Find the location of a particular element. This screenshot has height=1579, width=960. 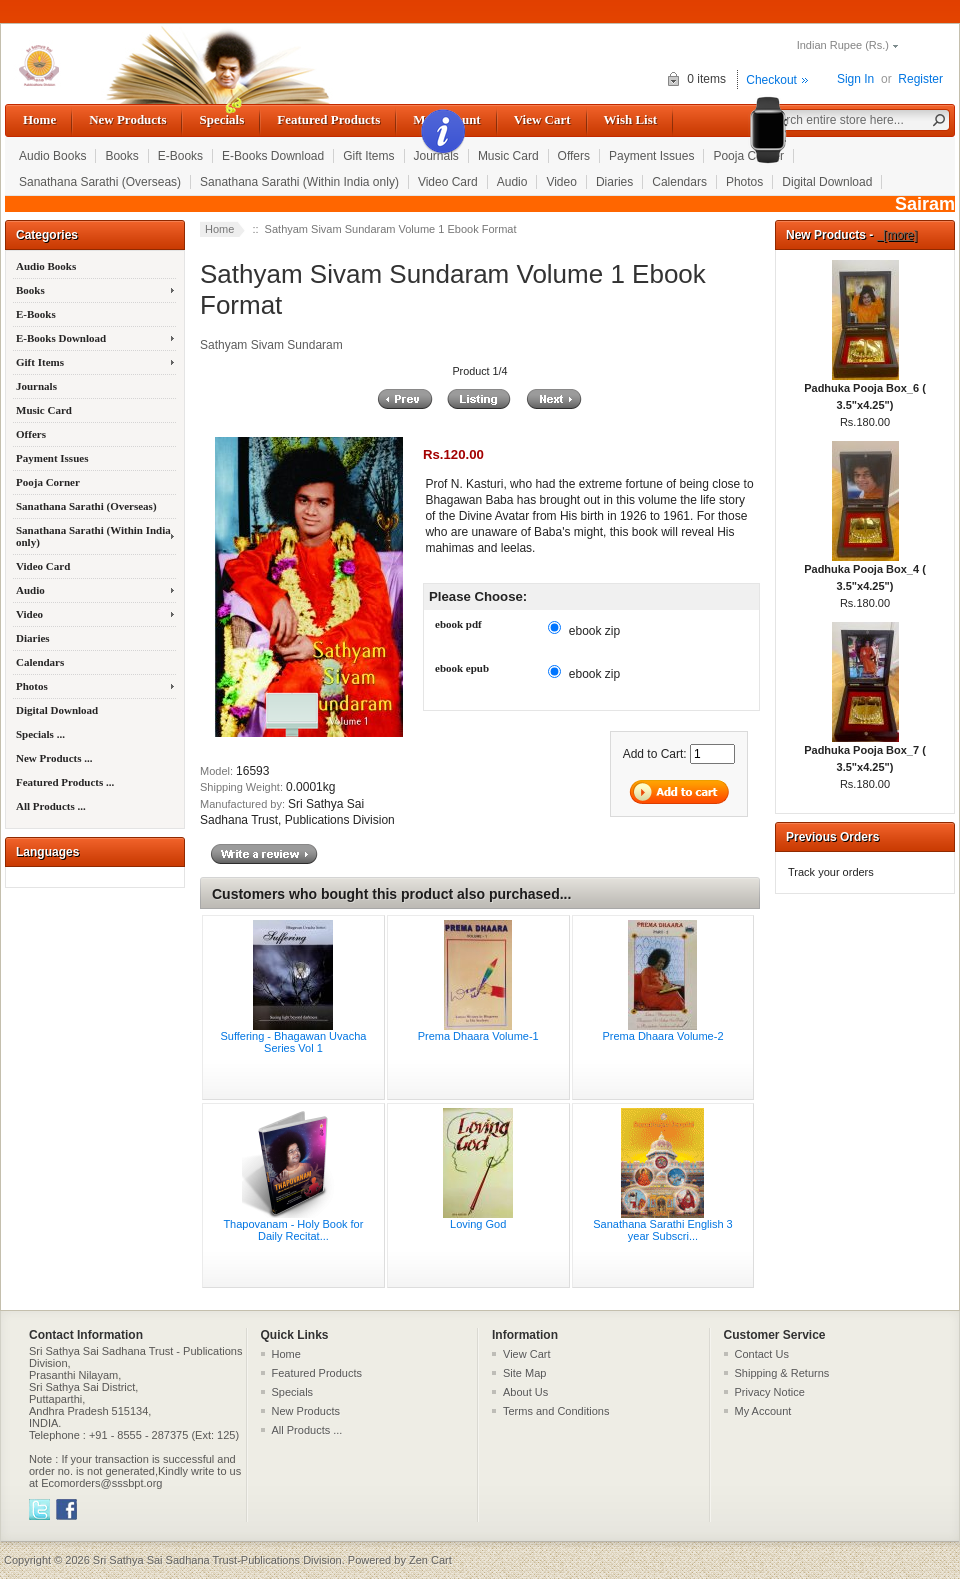

represents a connected iMac device is located at coordinates (292, 714).